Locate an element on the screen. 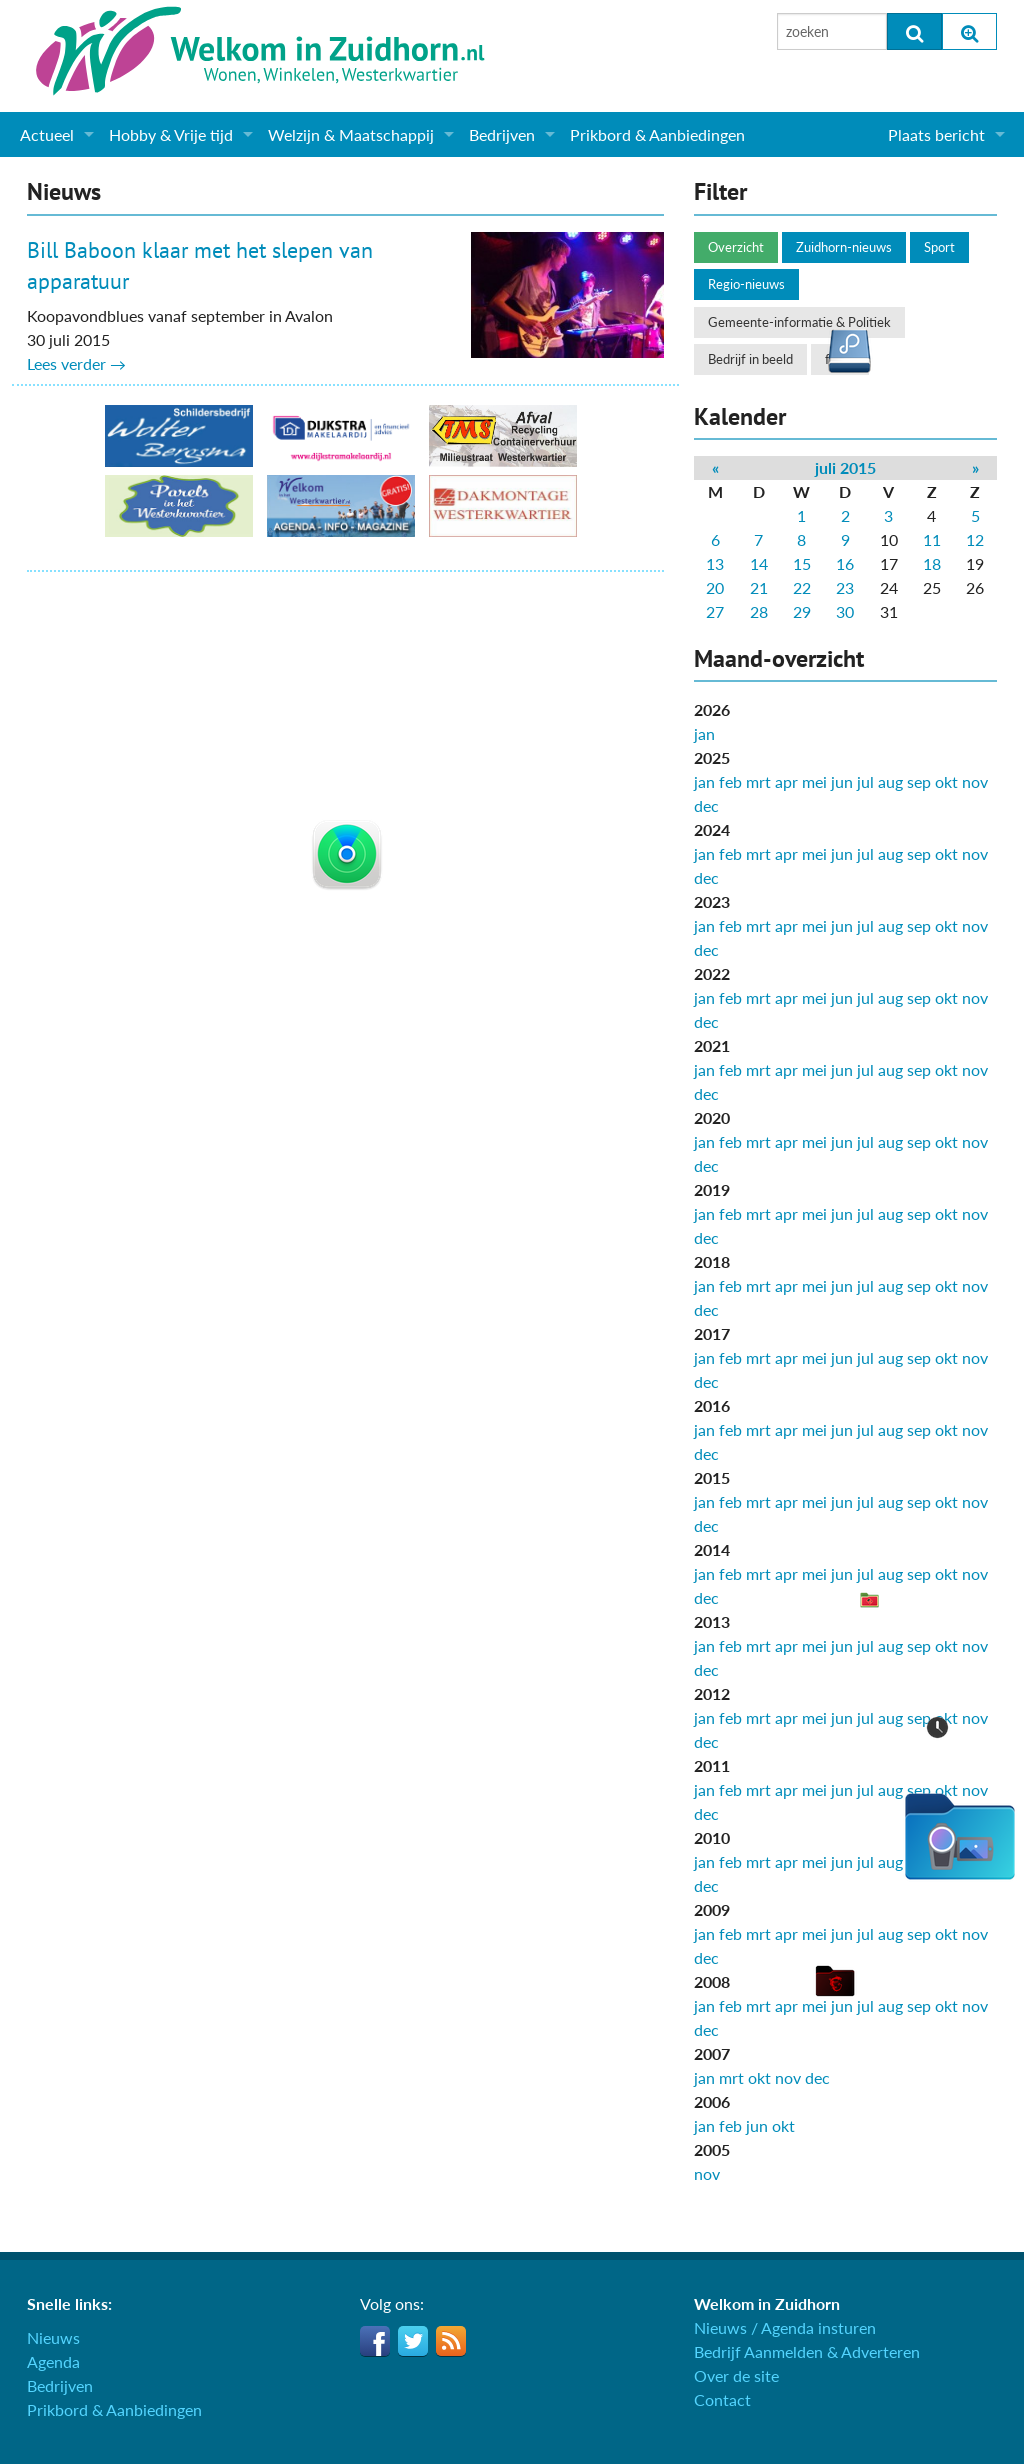 The image size is (1024, 2464). Promise Technology storage device or RAID controller is located at coordinates (849, 352).